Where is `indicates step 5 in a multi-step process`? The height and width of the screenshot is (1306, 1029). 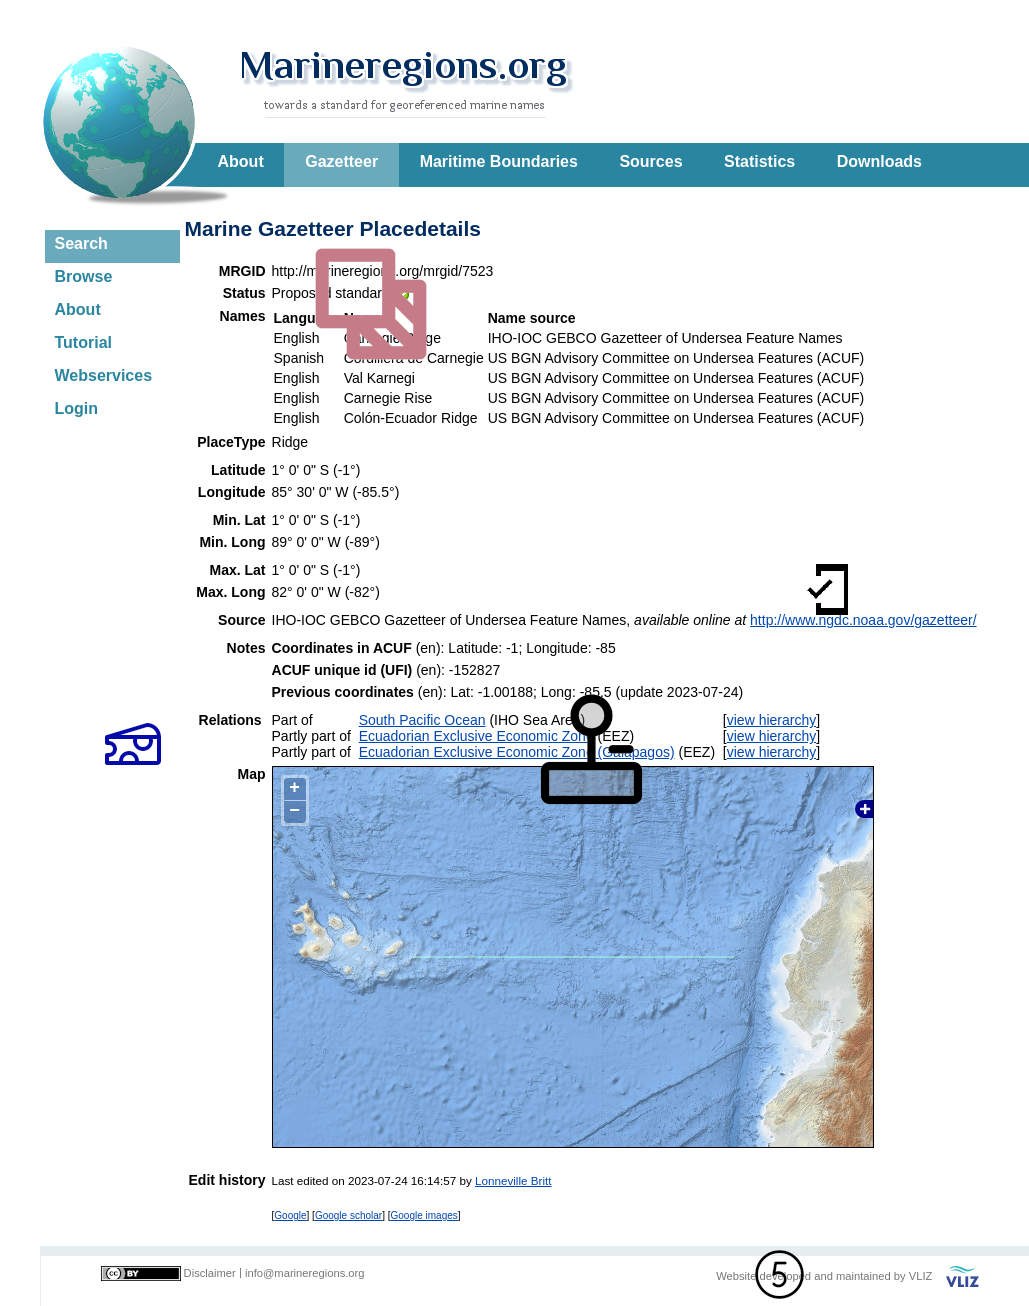
indicates step 5 in a multi-step process is located at coordinates (779, 1274).